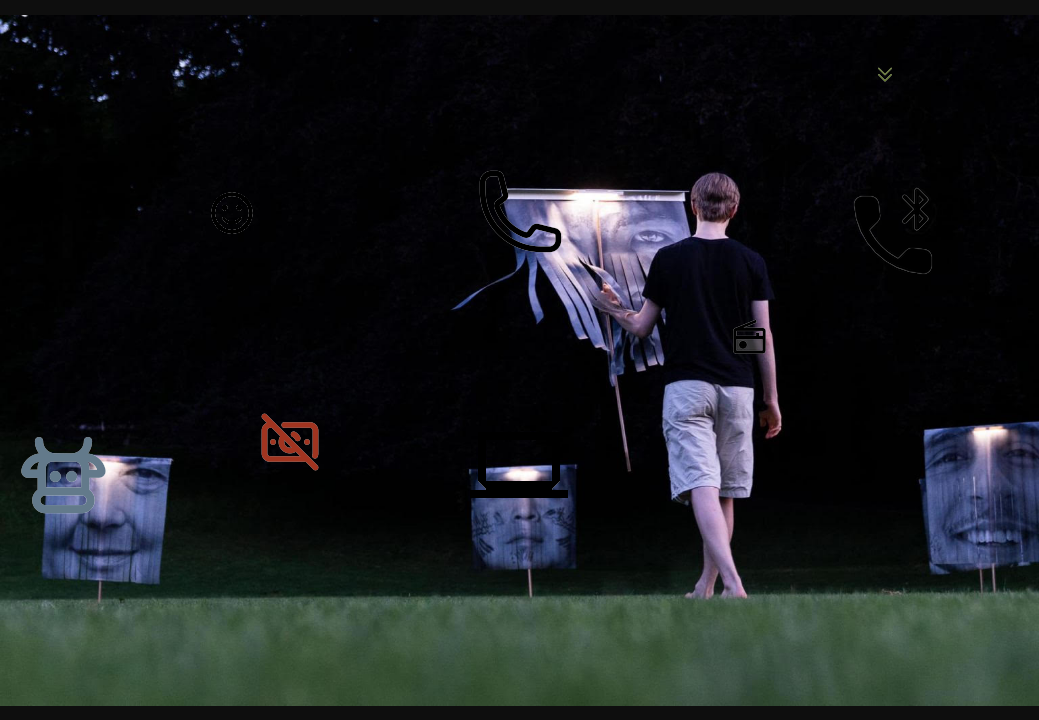  I want to click on expand content or show more items, so click(885, 74).